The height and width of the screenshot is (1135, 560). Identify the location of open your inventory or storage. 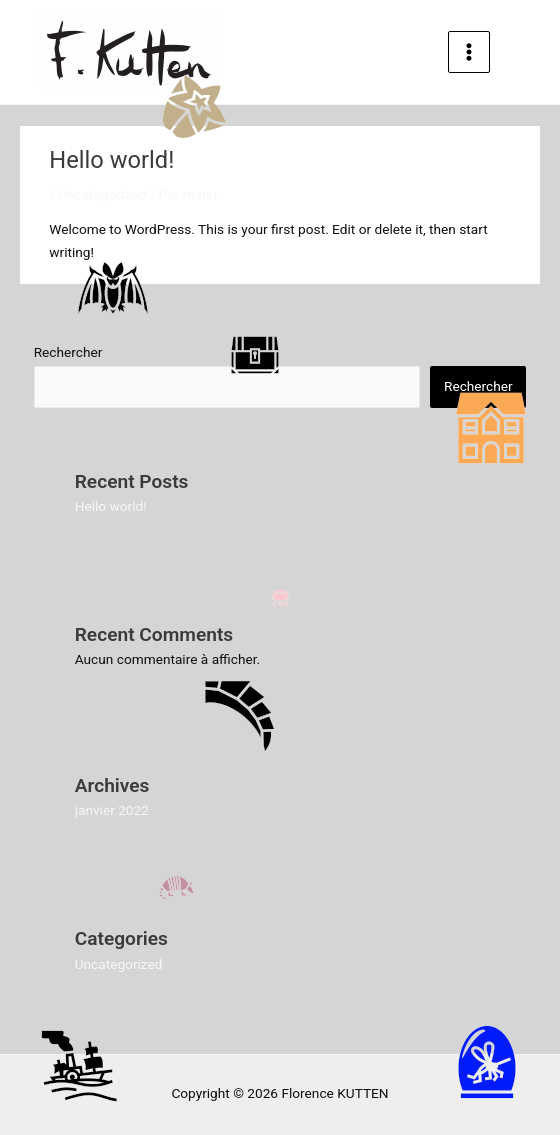
(255, 355).